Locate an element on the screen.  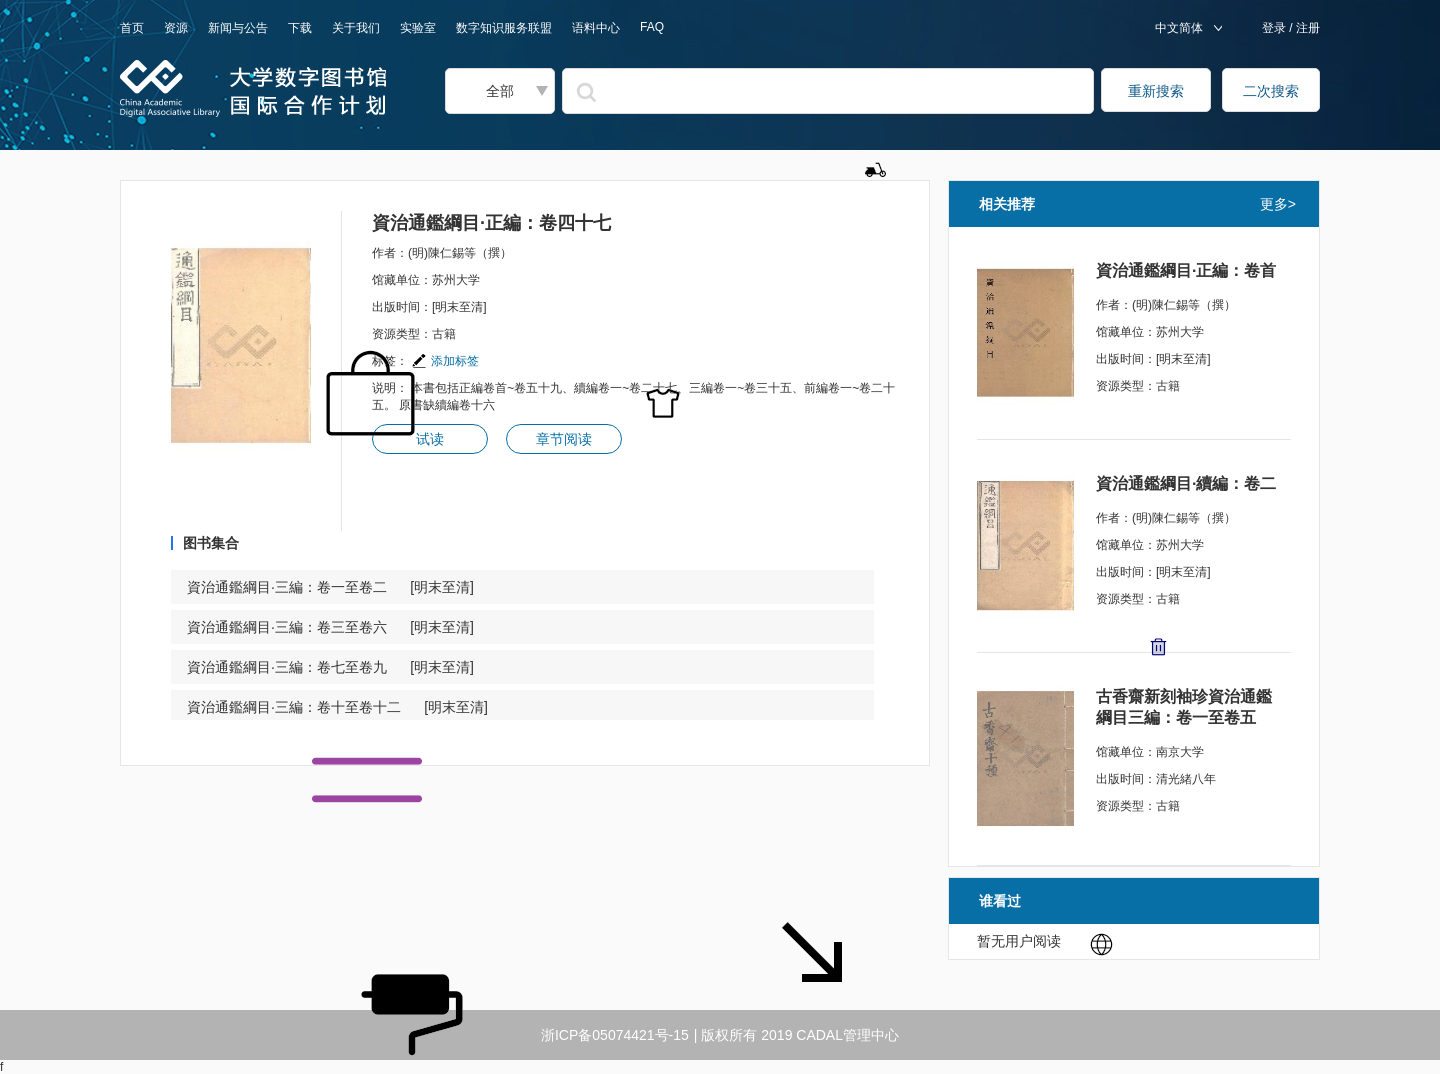
view your shopping bag is located at coordinates (370, 398).